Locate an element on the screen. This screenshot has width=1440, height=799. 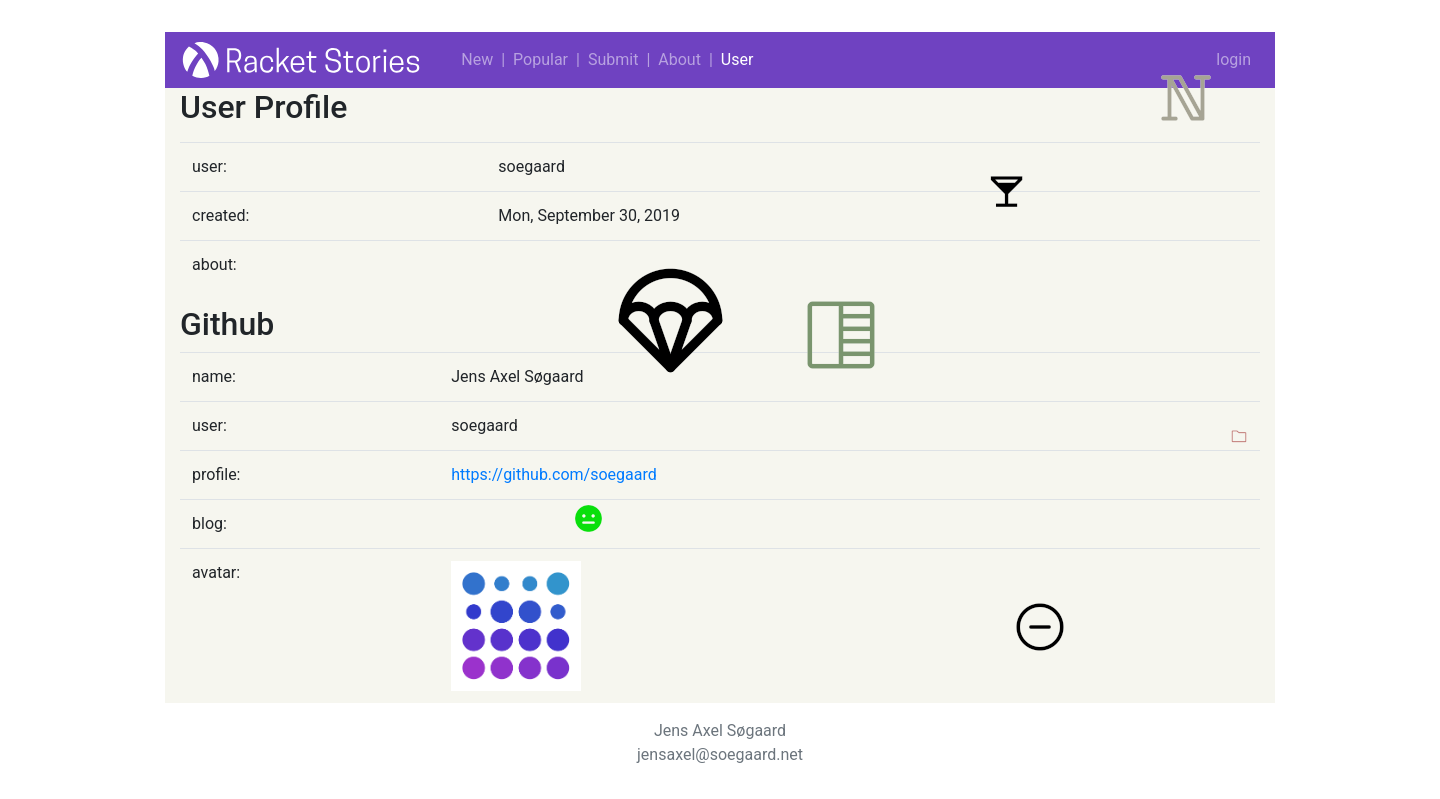
toggle half-screen or split view mode is located at coordinates (841, 335).